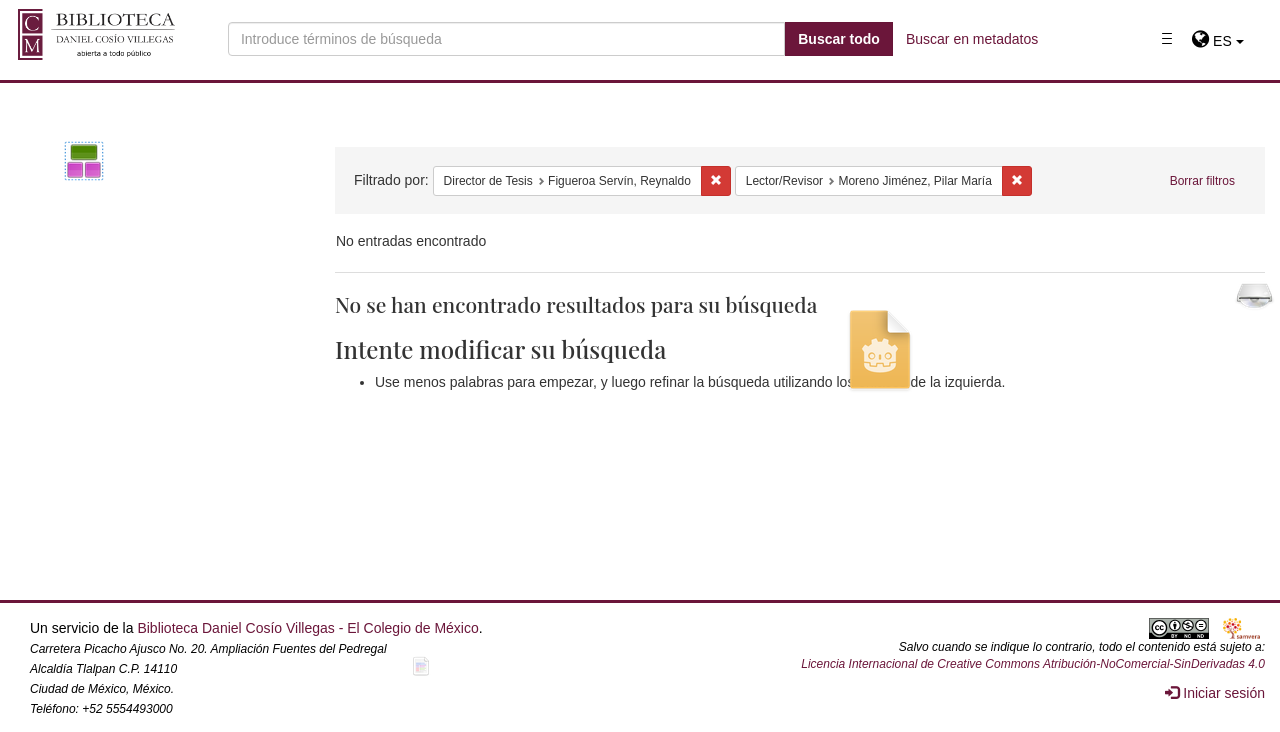 Image resolution: width=1280 pixels, height=732 pixels. Describe the element at coordinates (1254, 294) in the screenshot. I see `access optical disc drive settings` at that location.